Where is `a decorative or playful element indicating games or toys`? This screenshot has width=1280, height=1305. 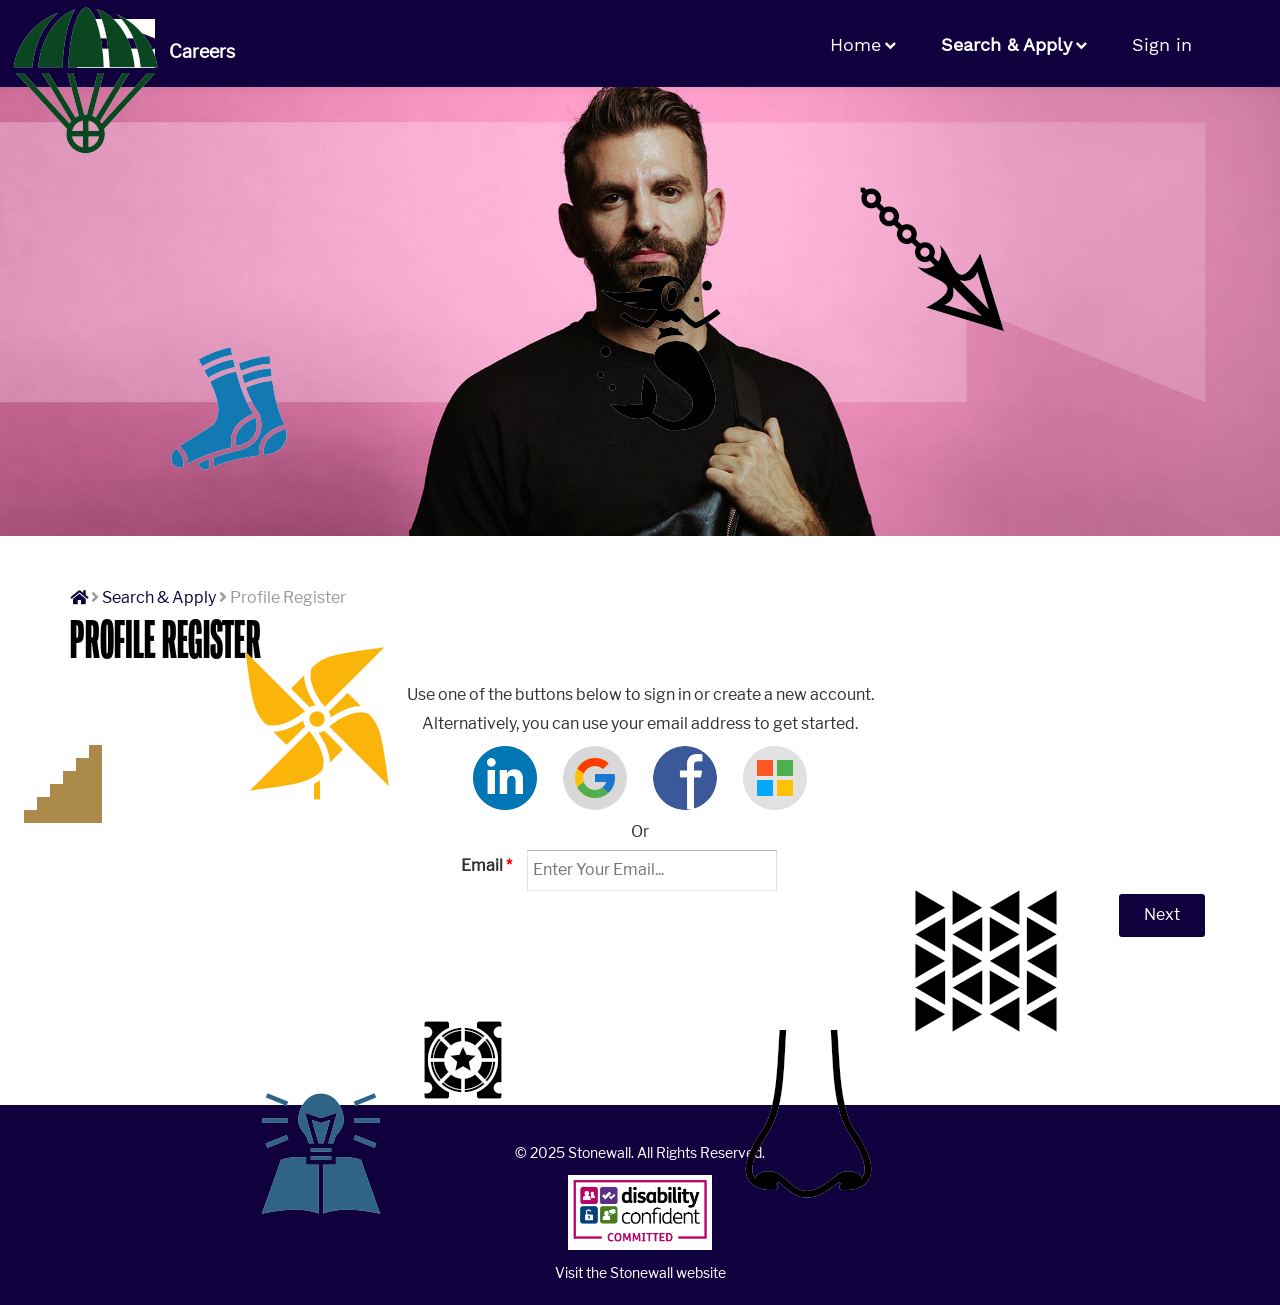 a decorative or playful element indicating games or toys is located at coordinates (317, 719).